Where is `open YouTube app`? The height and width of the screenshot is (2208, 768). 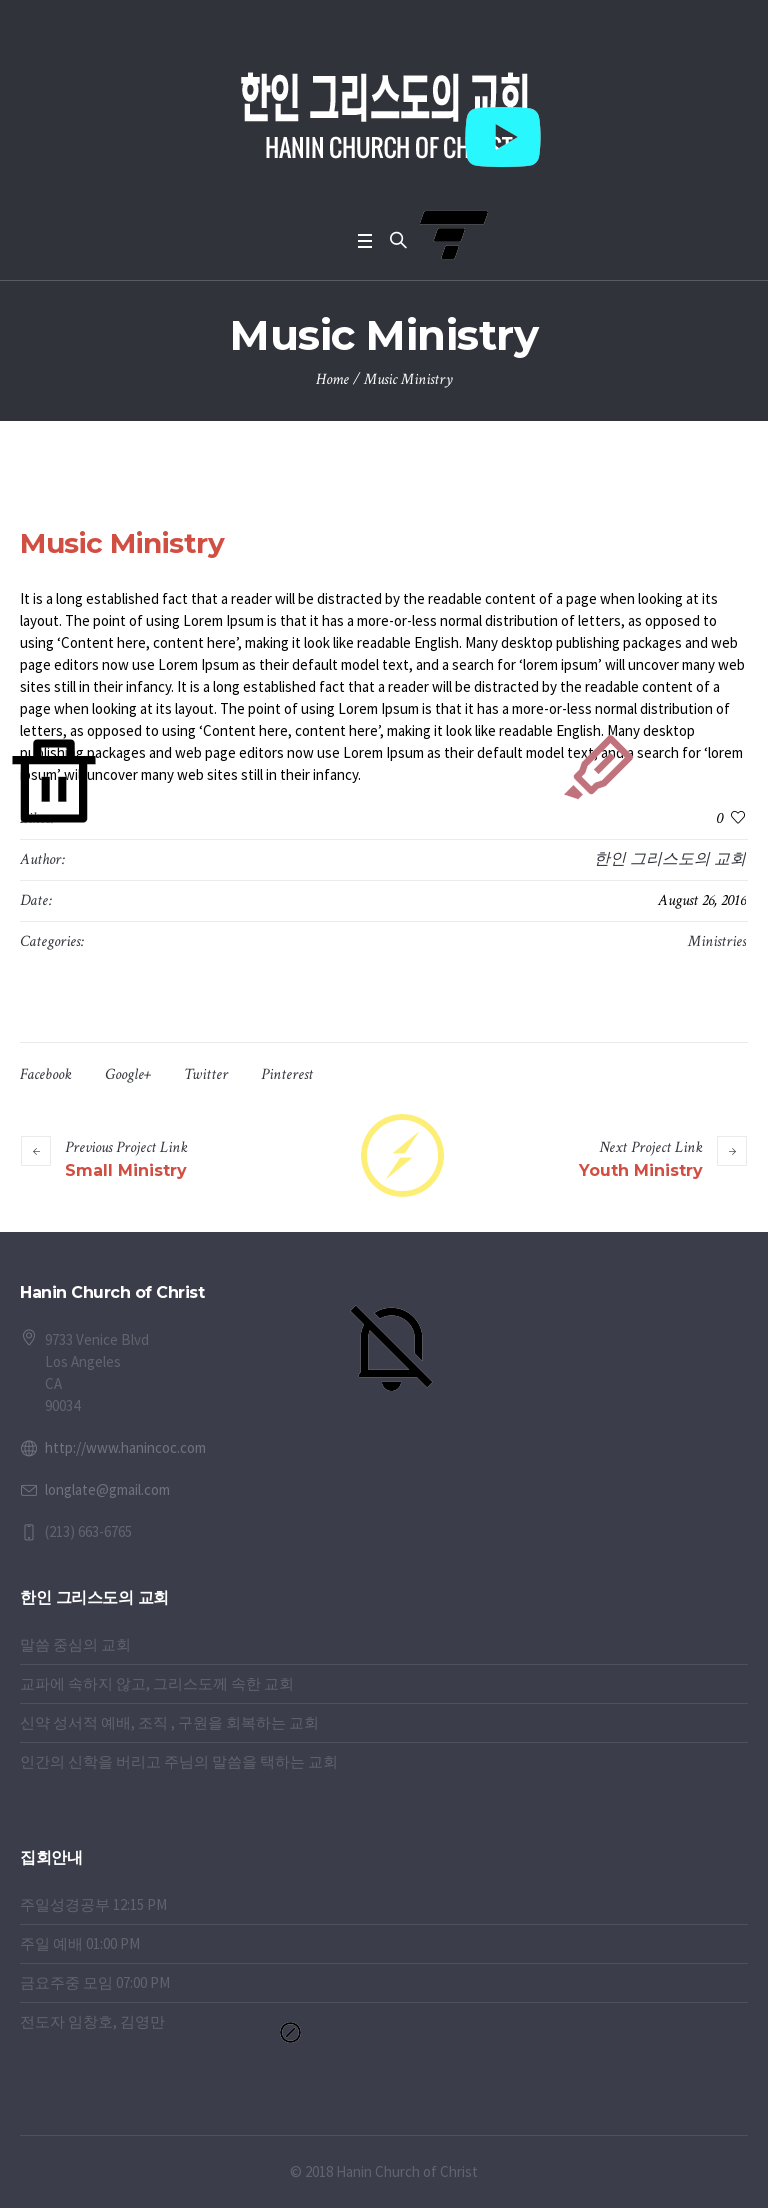
open YouTube app is located at coordinates (503, 137).